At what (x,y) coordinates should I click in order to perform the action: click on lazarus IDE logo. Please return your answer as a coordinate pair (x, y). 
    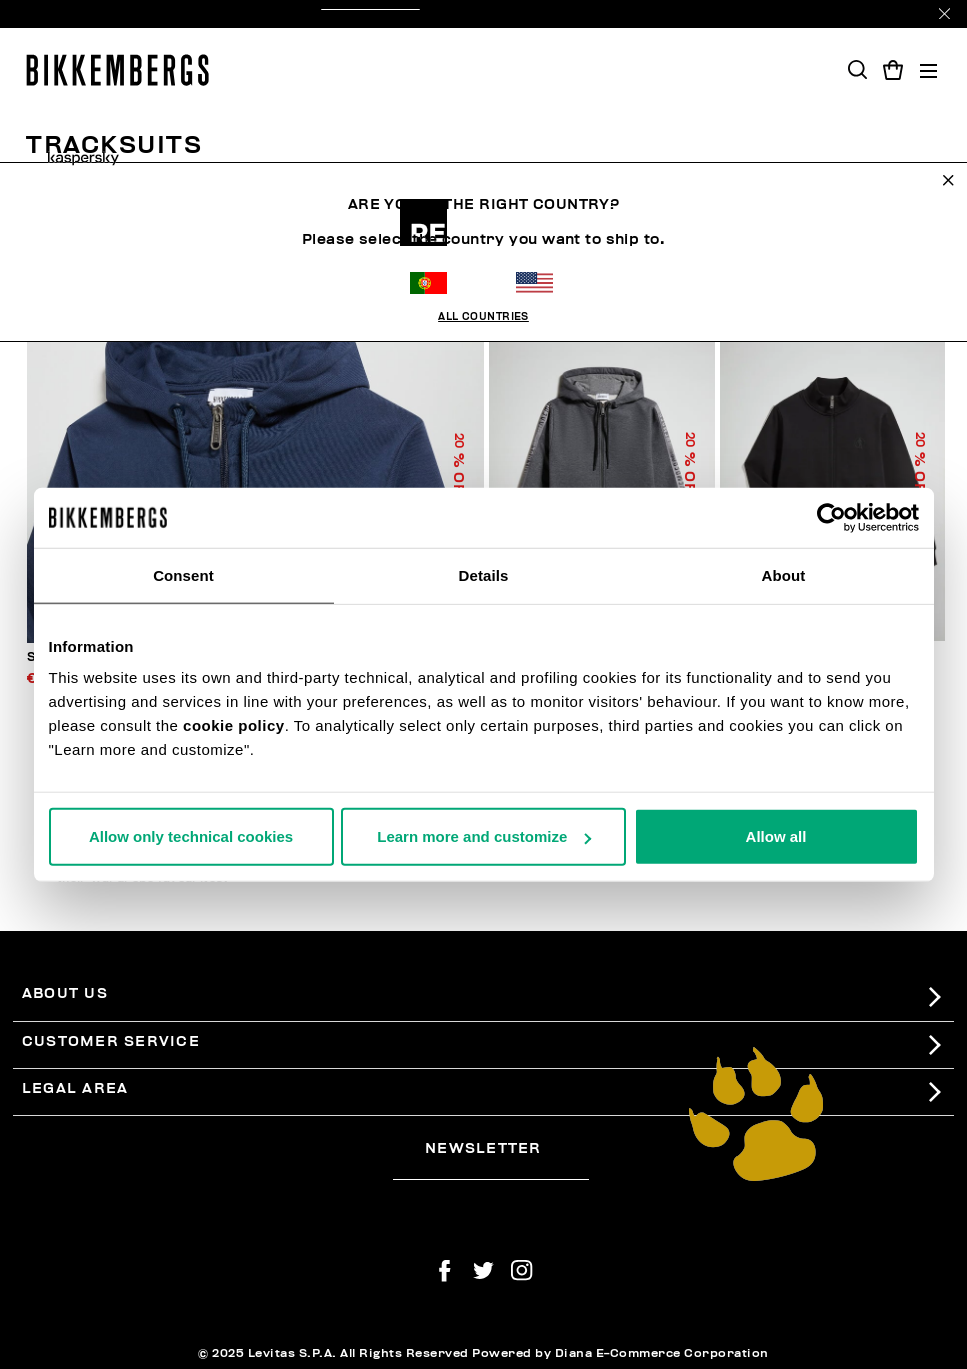
    Looking at the image, I should click on (756, 1114).